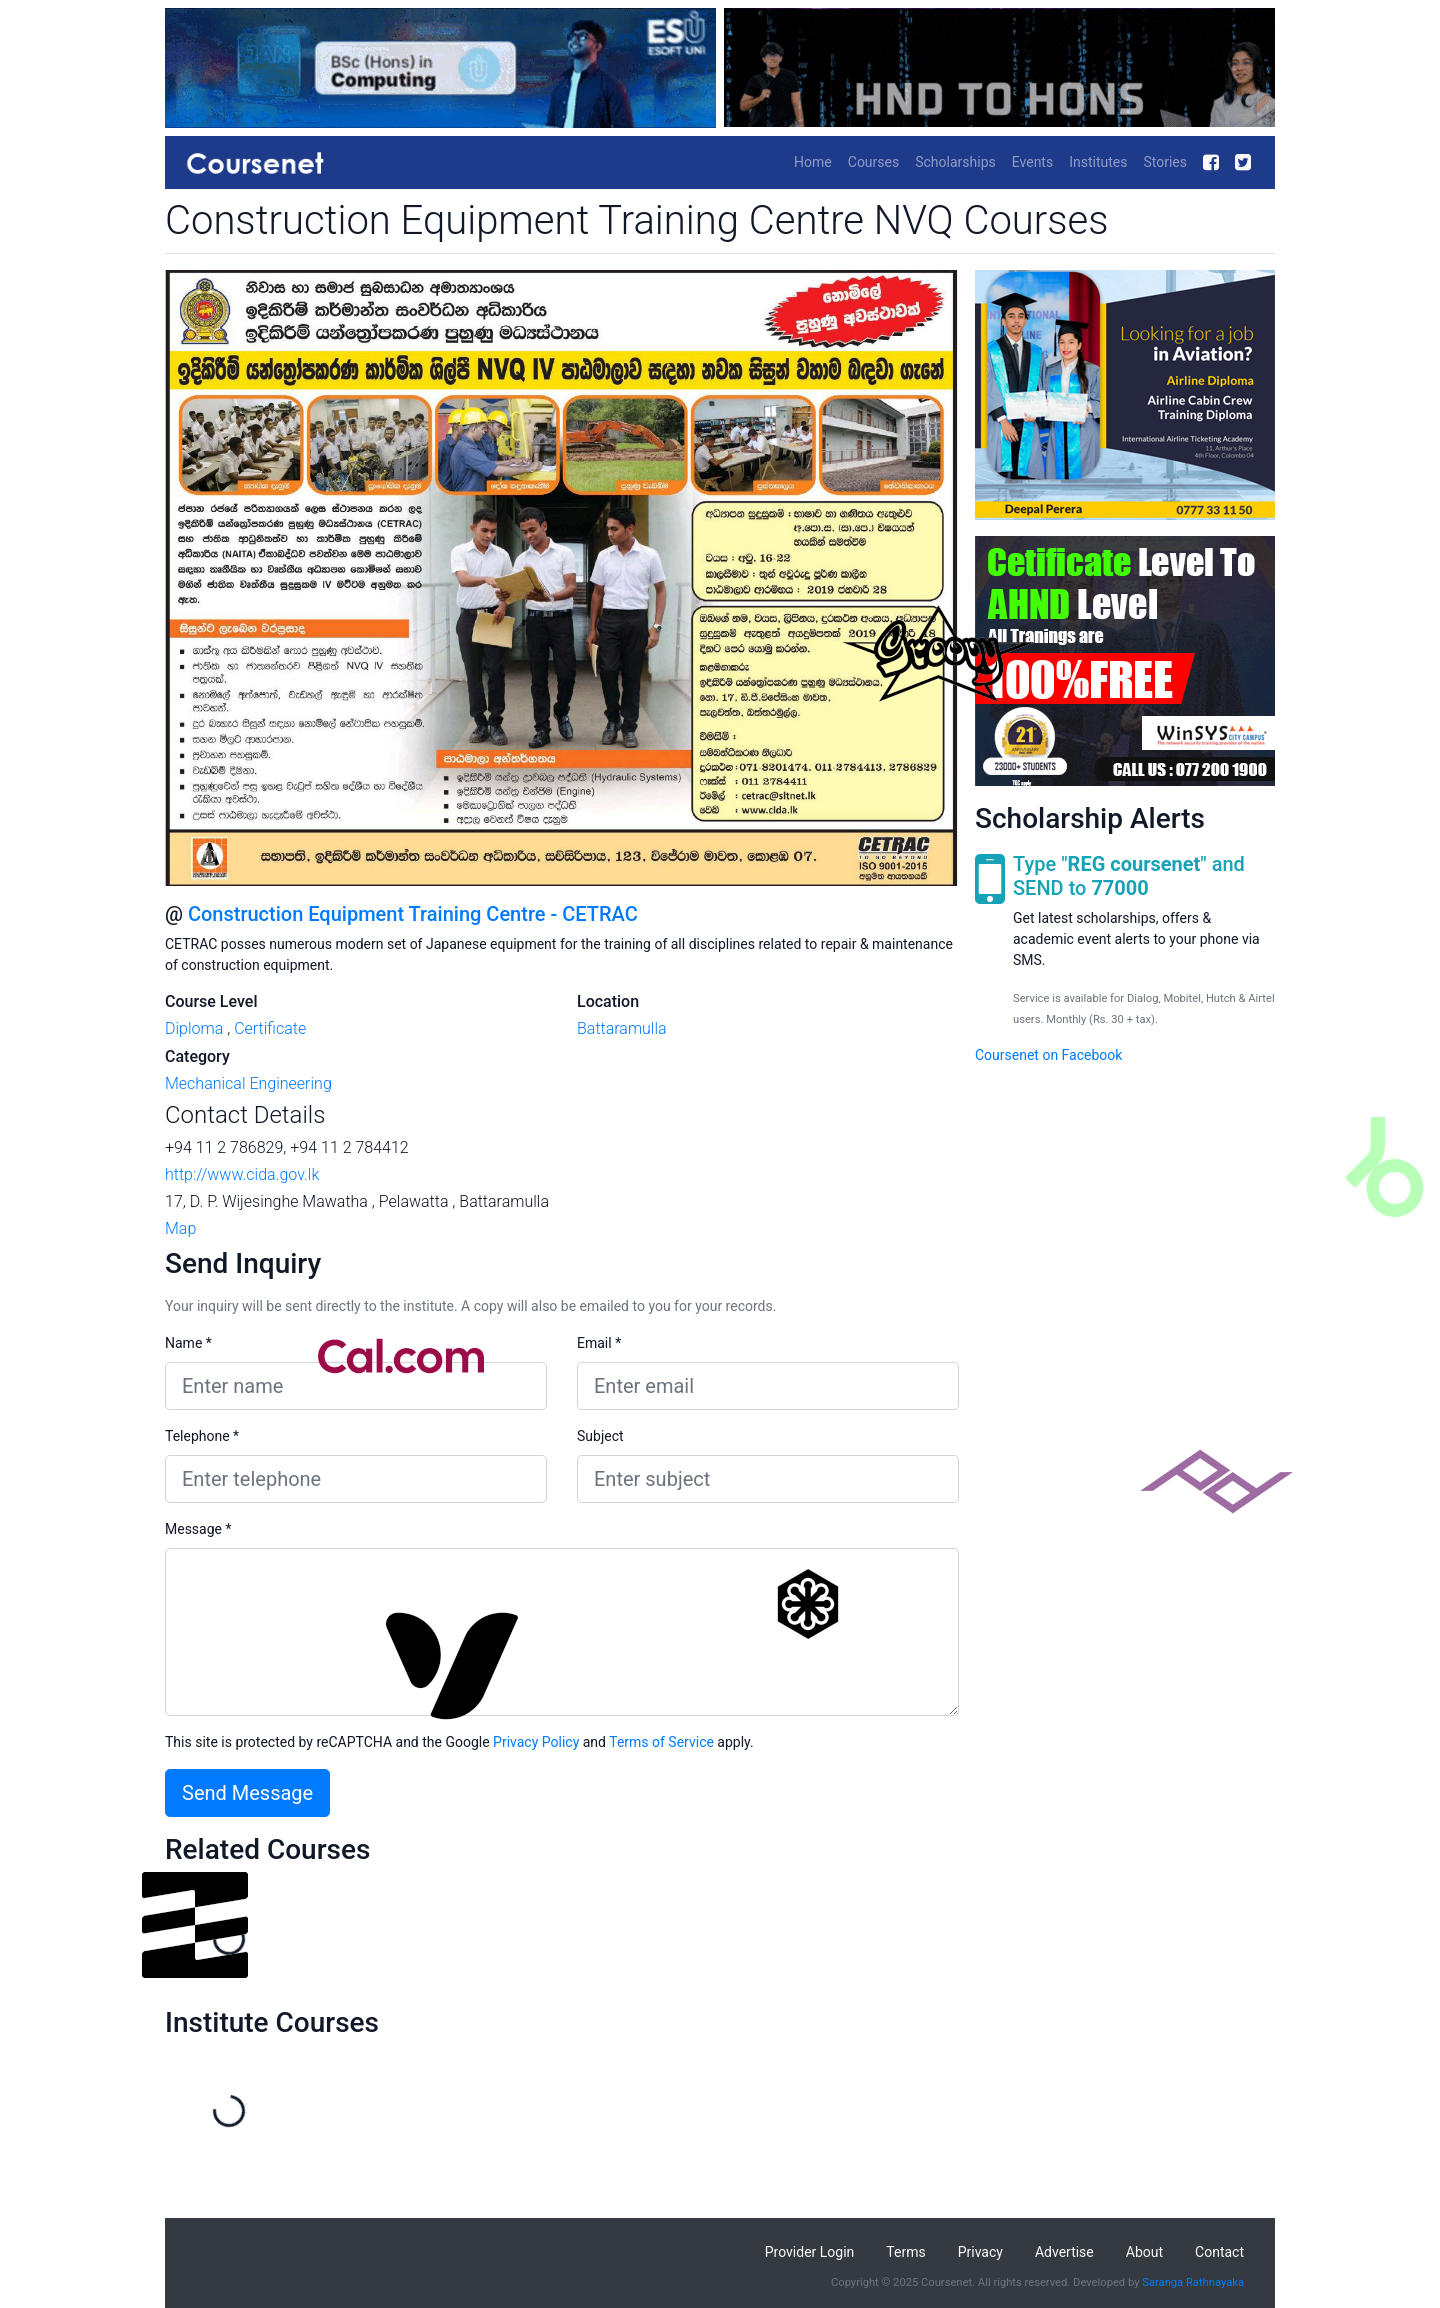  I want to click on open vectary 3d design application, so click(452, 1666).